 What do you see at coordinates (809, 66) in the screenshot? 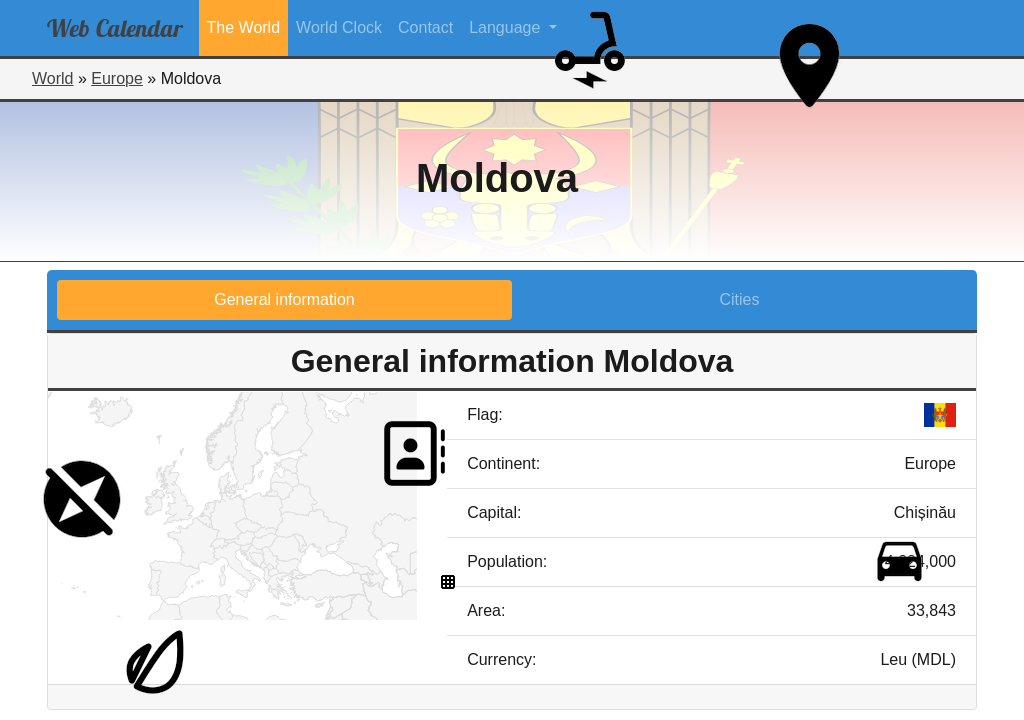
I see `view current location on map` at bounding box center [809, 66].